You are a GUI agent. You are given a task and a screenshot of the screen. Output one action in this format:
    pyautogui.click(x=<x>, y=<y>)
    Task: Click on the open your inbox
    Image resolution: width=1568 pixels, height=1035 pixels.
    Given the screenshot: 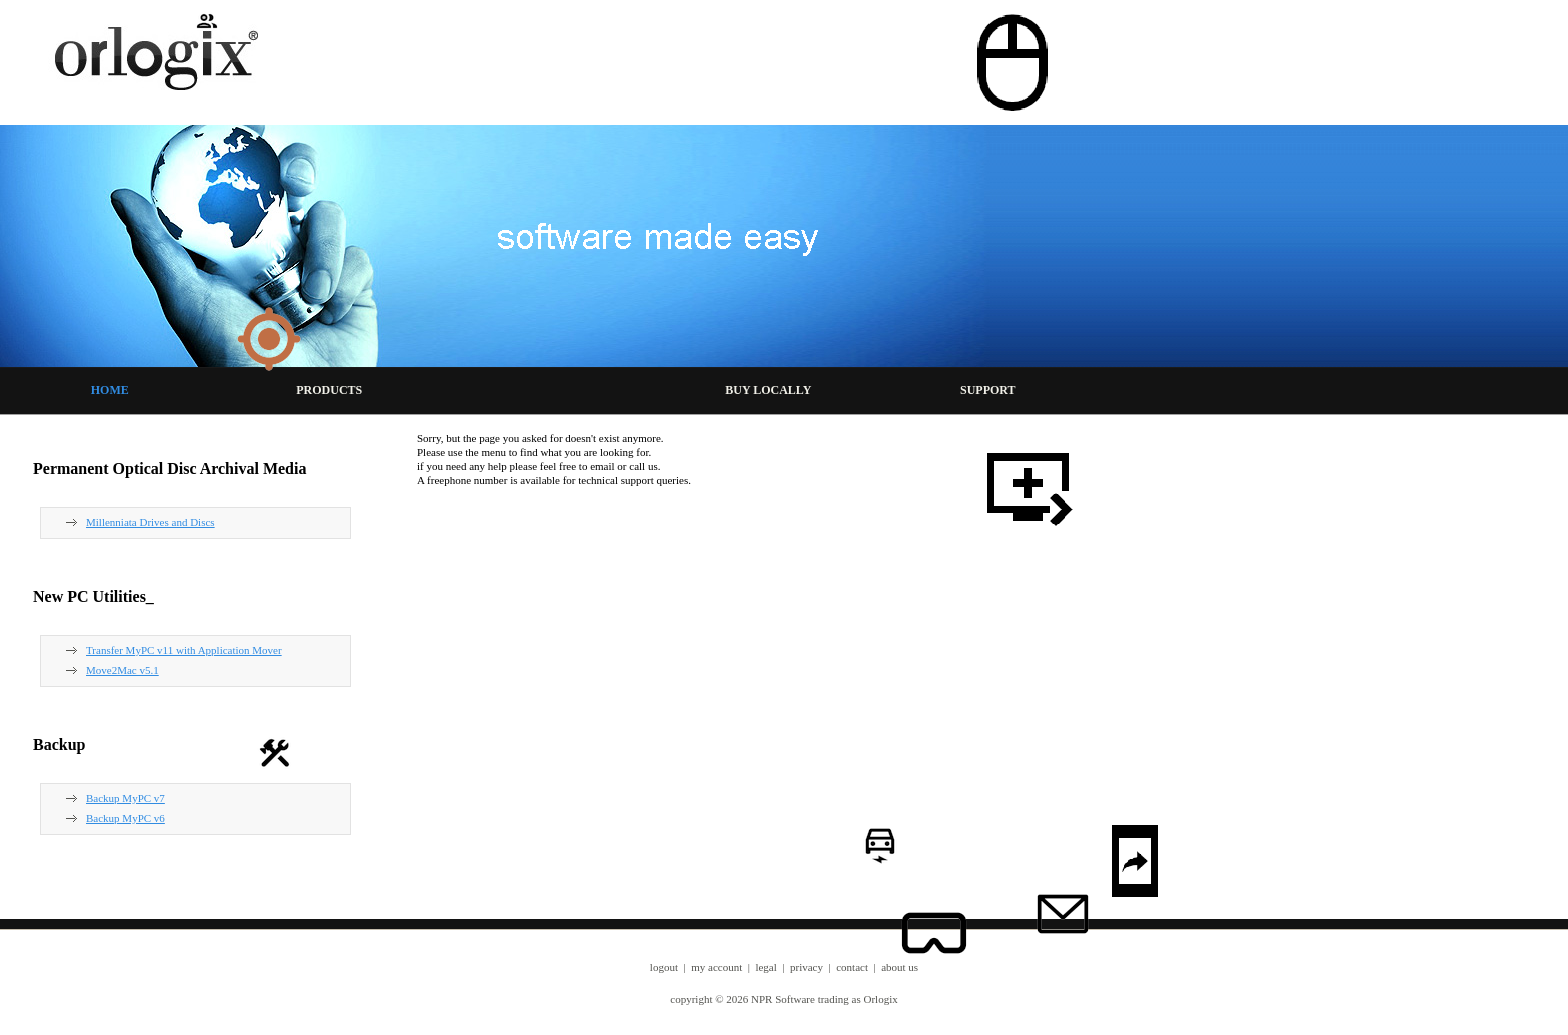 What is the action you would take?
    pyautogui.click(x=1063, y=914)
    